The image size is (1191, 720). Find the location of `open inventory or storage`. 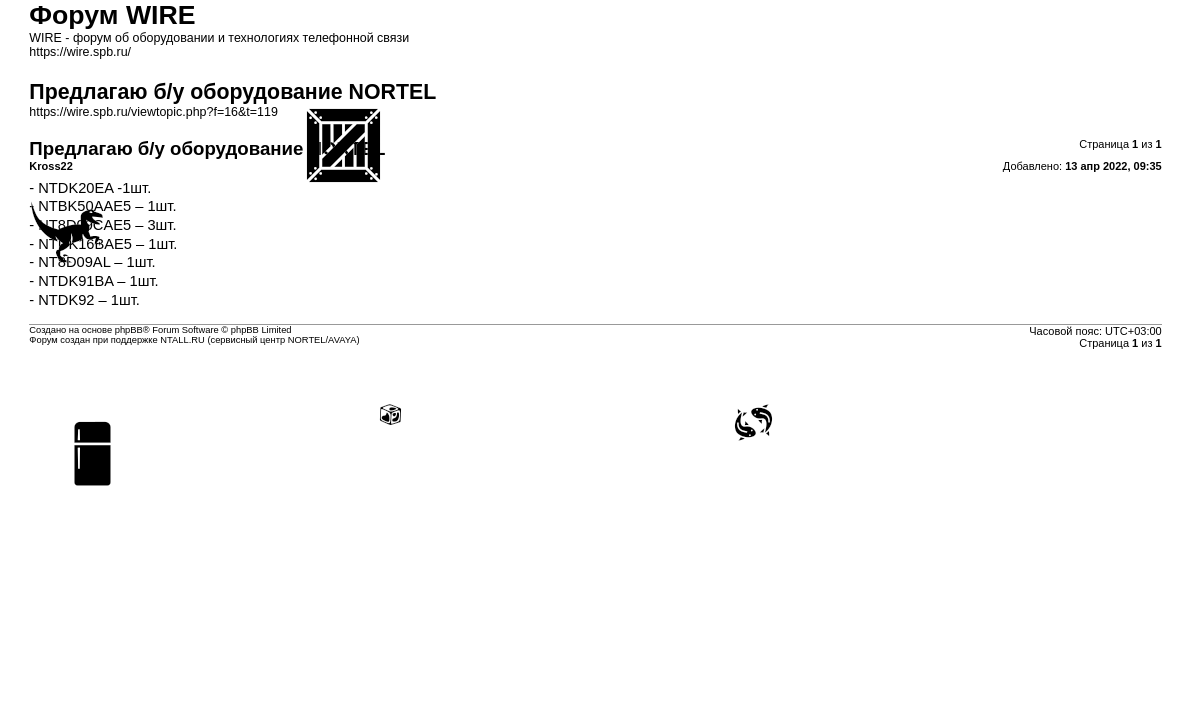

open inventory or storage is located at coordinates (343, 145).